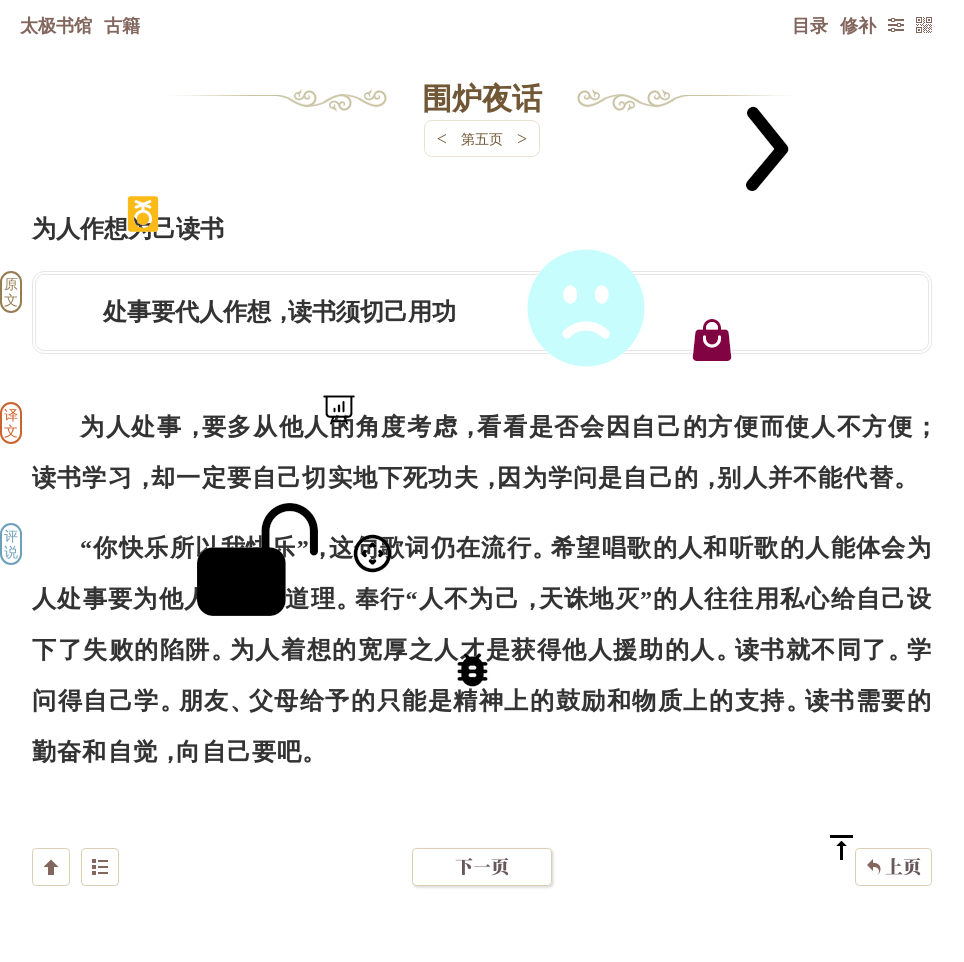  Describe the element at coordinates (712, 340) in the screenshot. I see `view your shopping cart` at that location.